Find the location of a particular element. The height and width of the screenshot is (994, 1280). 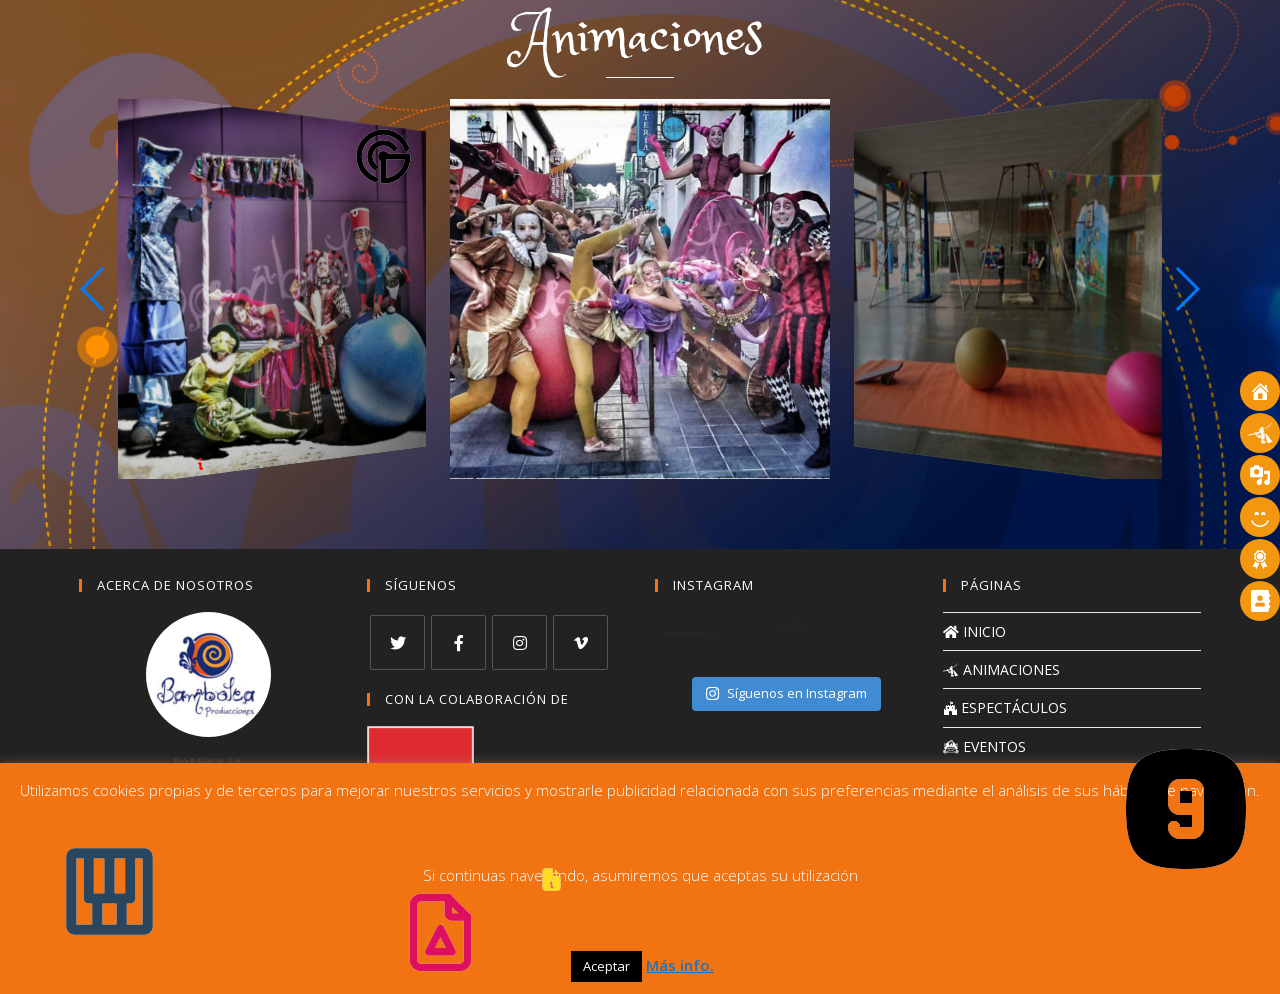

view more information about this item is located at coordinates (200, 463).